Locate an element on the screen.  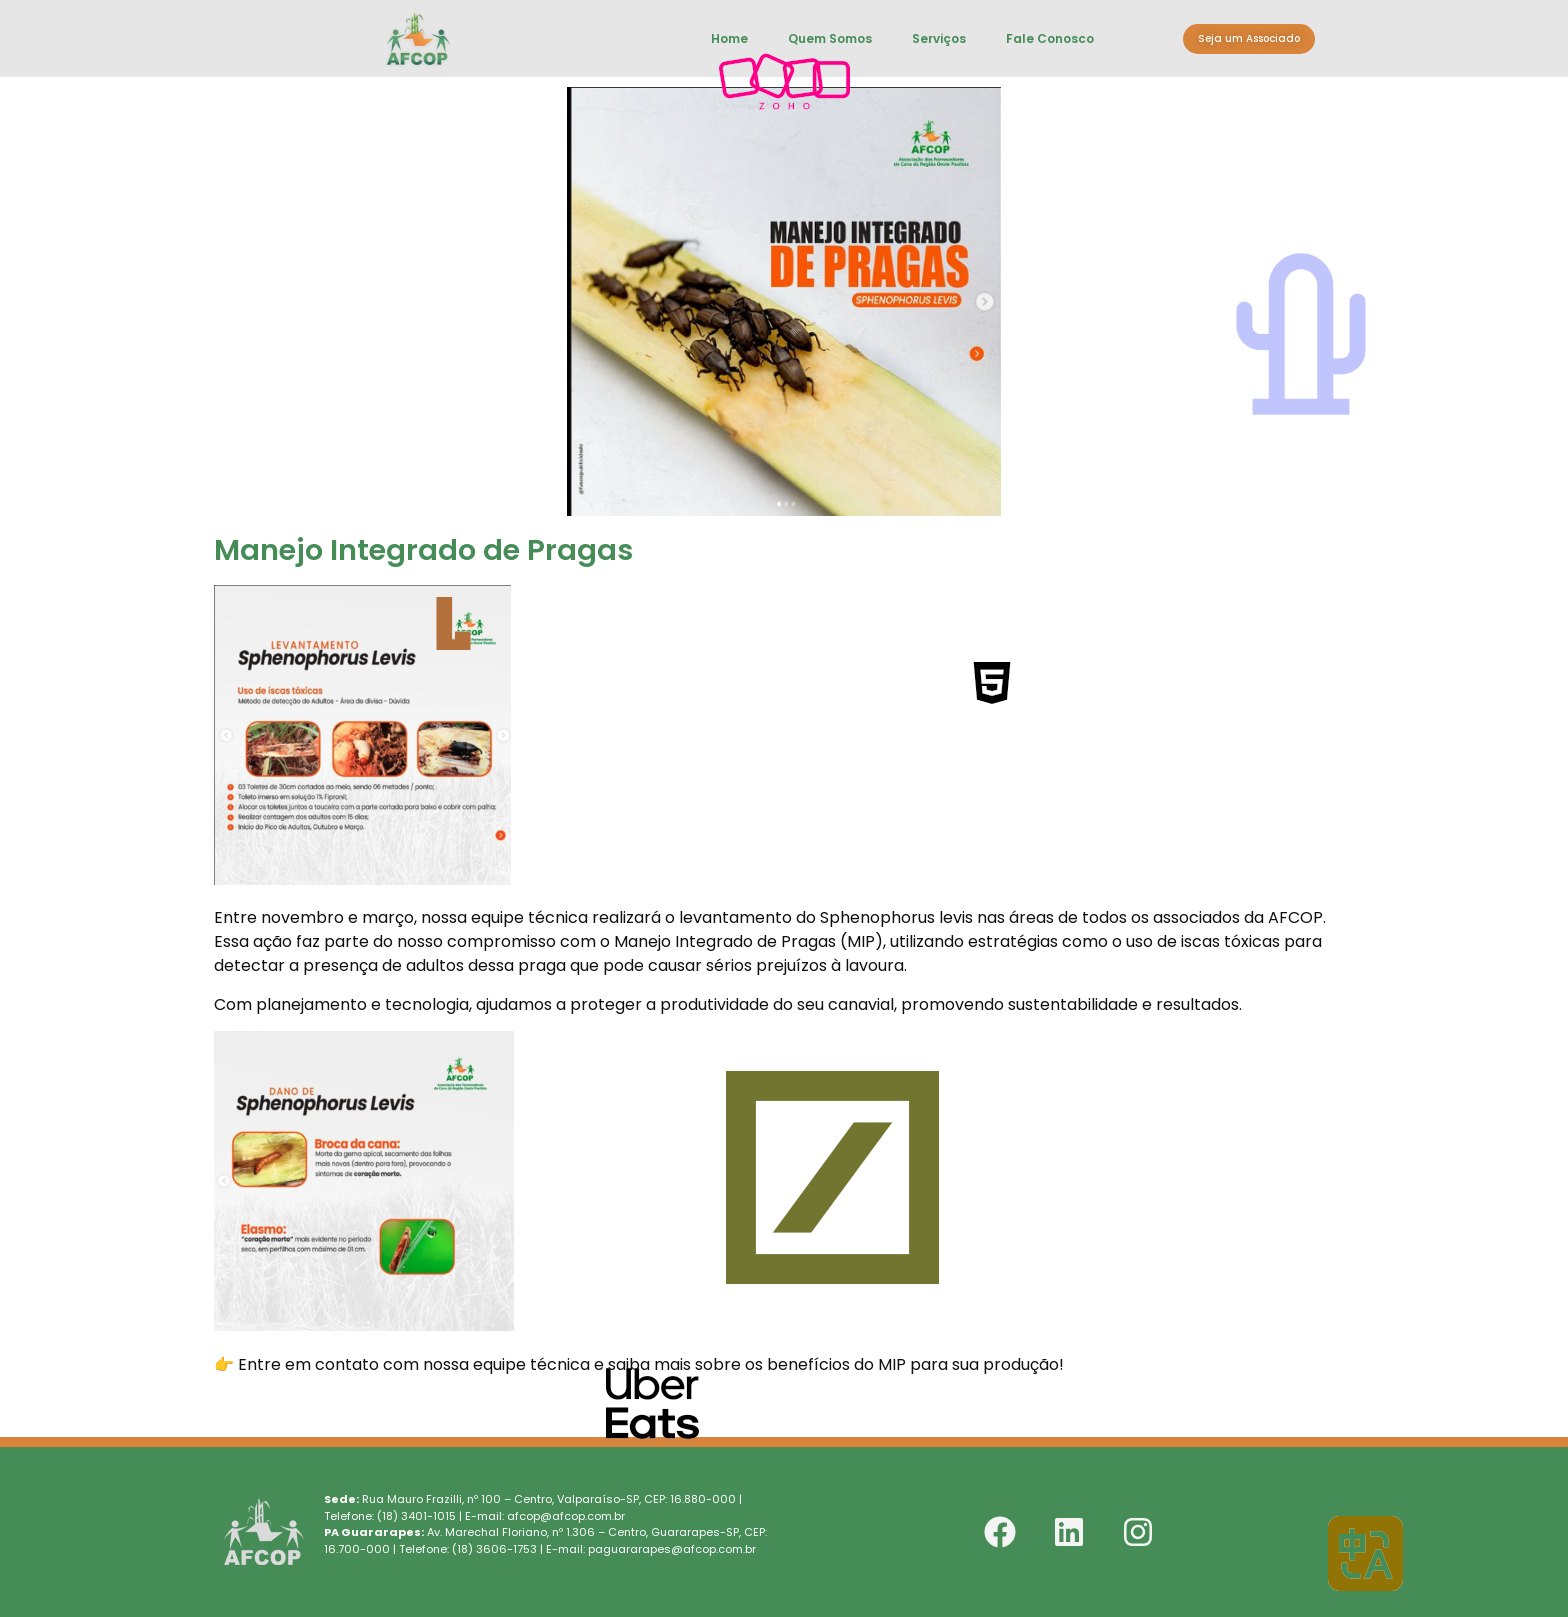
open zoho app or service is located at coordinates (784, 81).